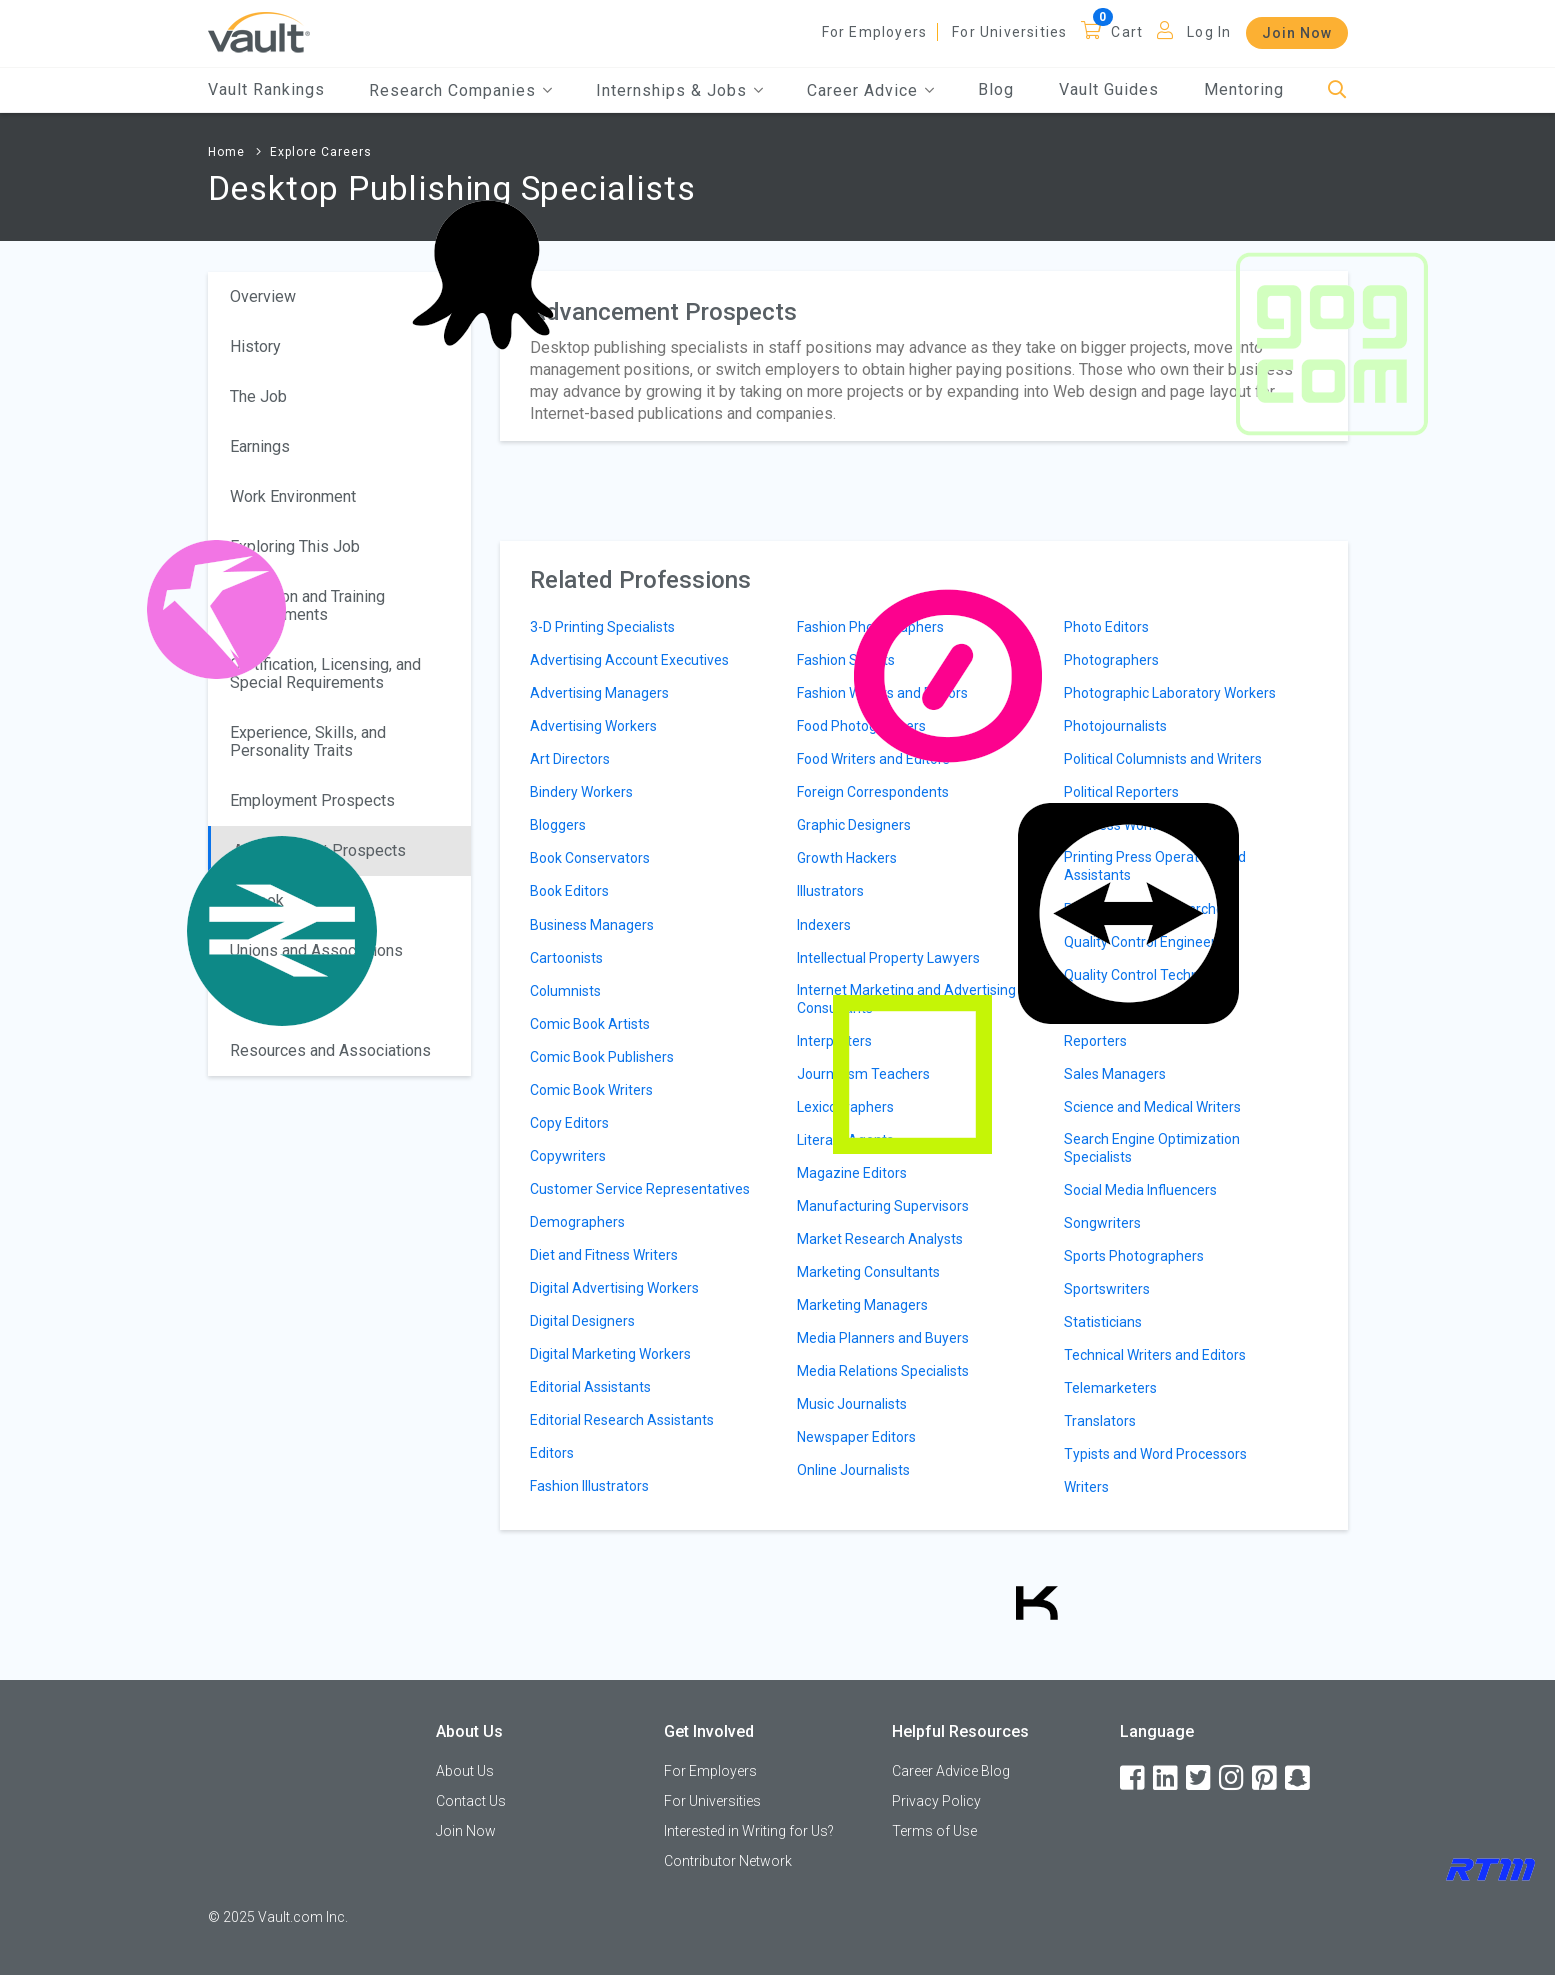 The height and width of the screenshot is (1975, 1555). I want to click on octopus deploy logo, so click(483, 275).